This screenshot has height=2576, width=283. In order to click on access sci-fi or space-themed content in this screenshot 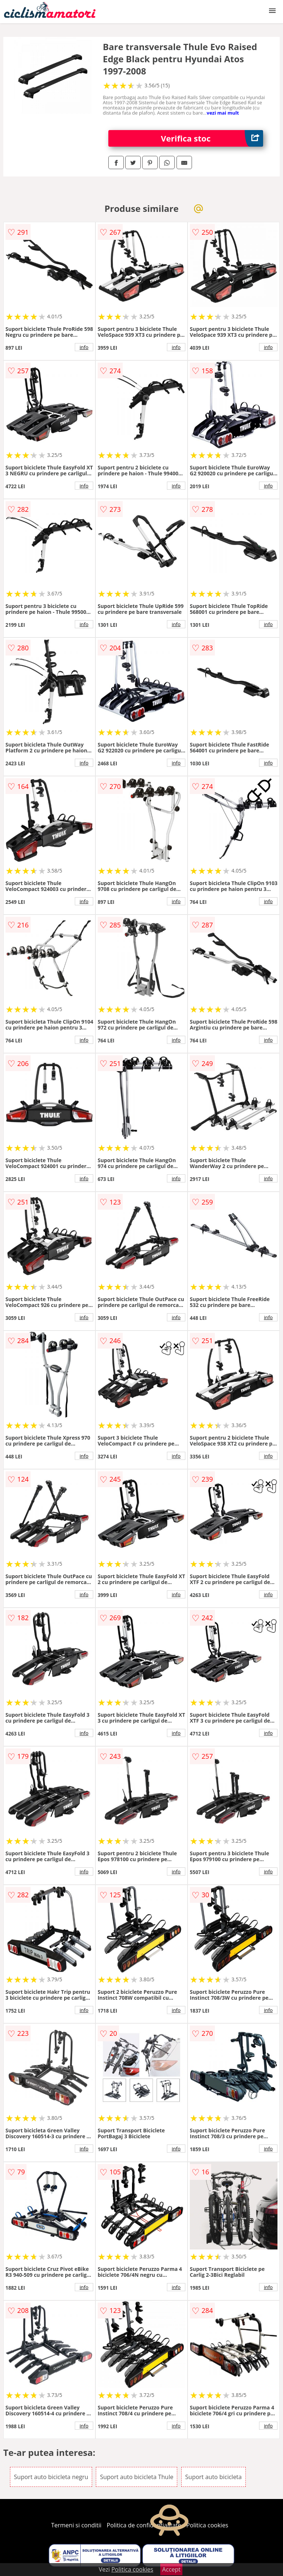, I will do `click(169, 2520)`.